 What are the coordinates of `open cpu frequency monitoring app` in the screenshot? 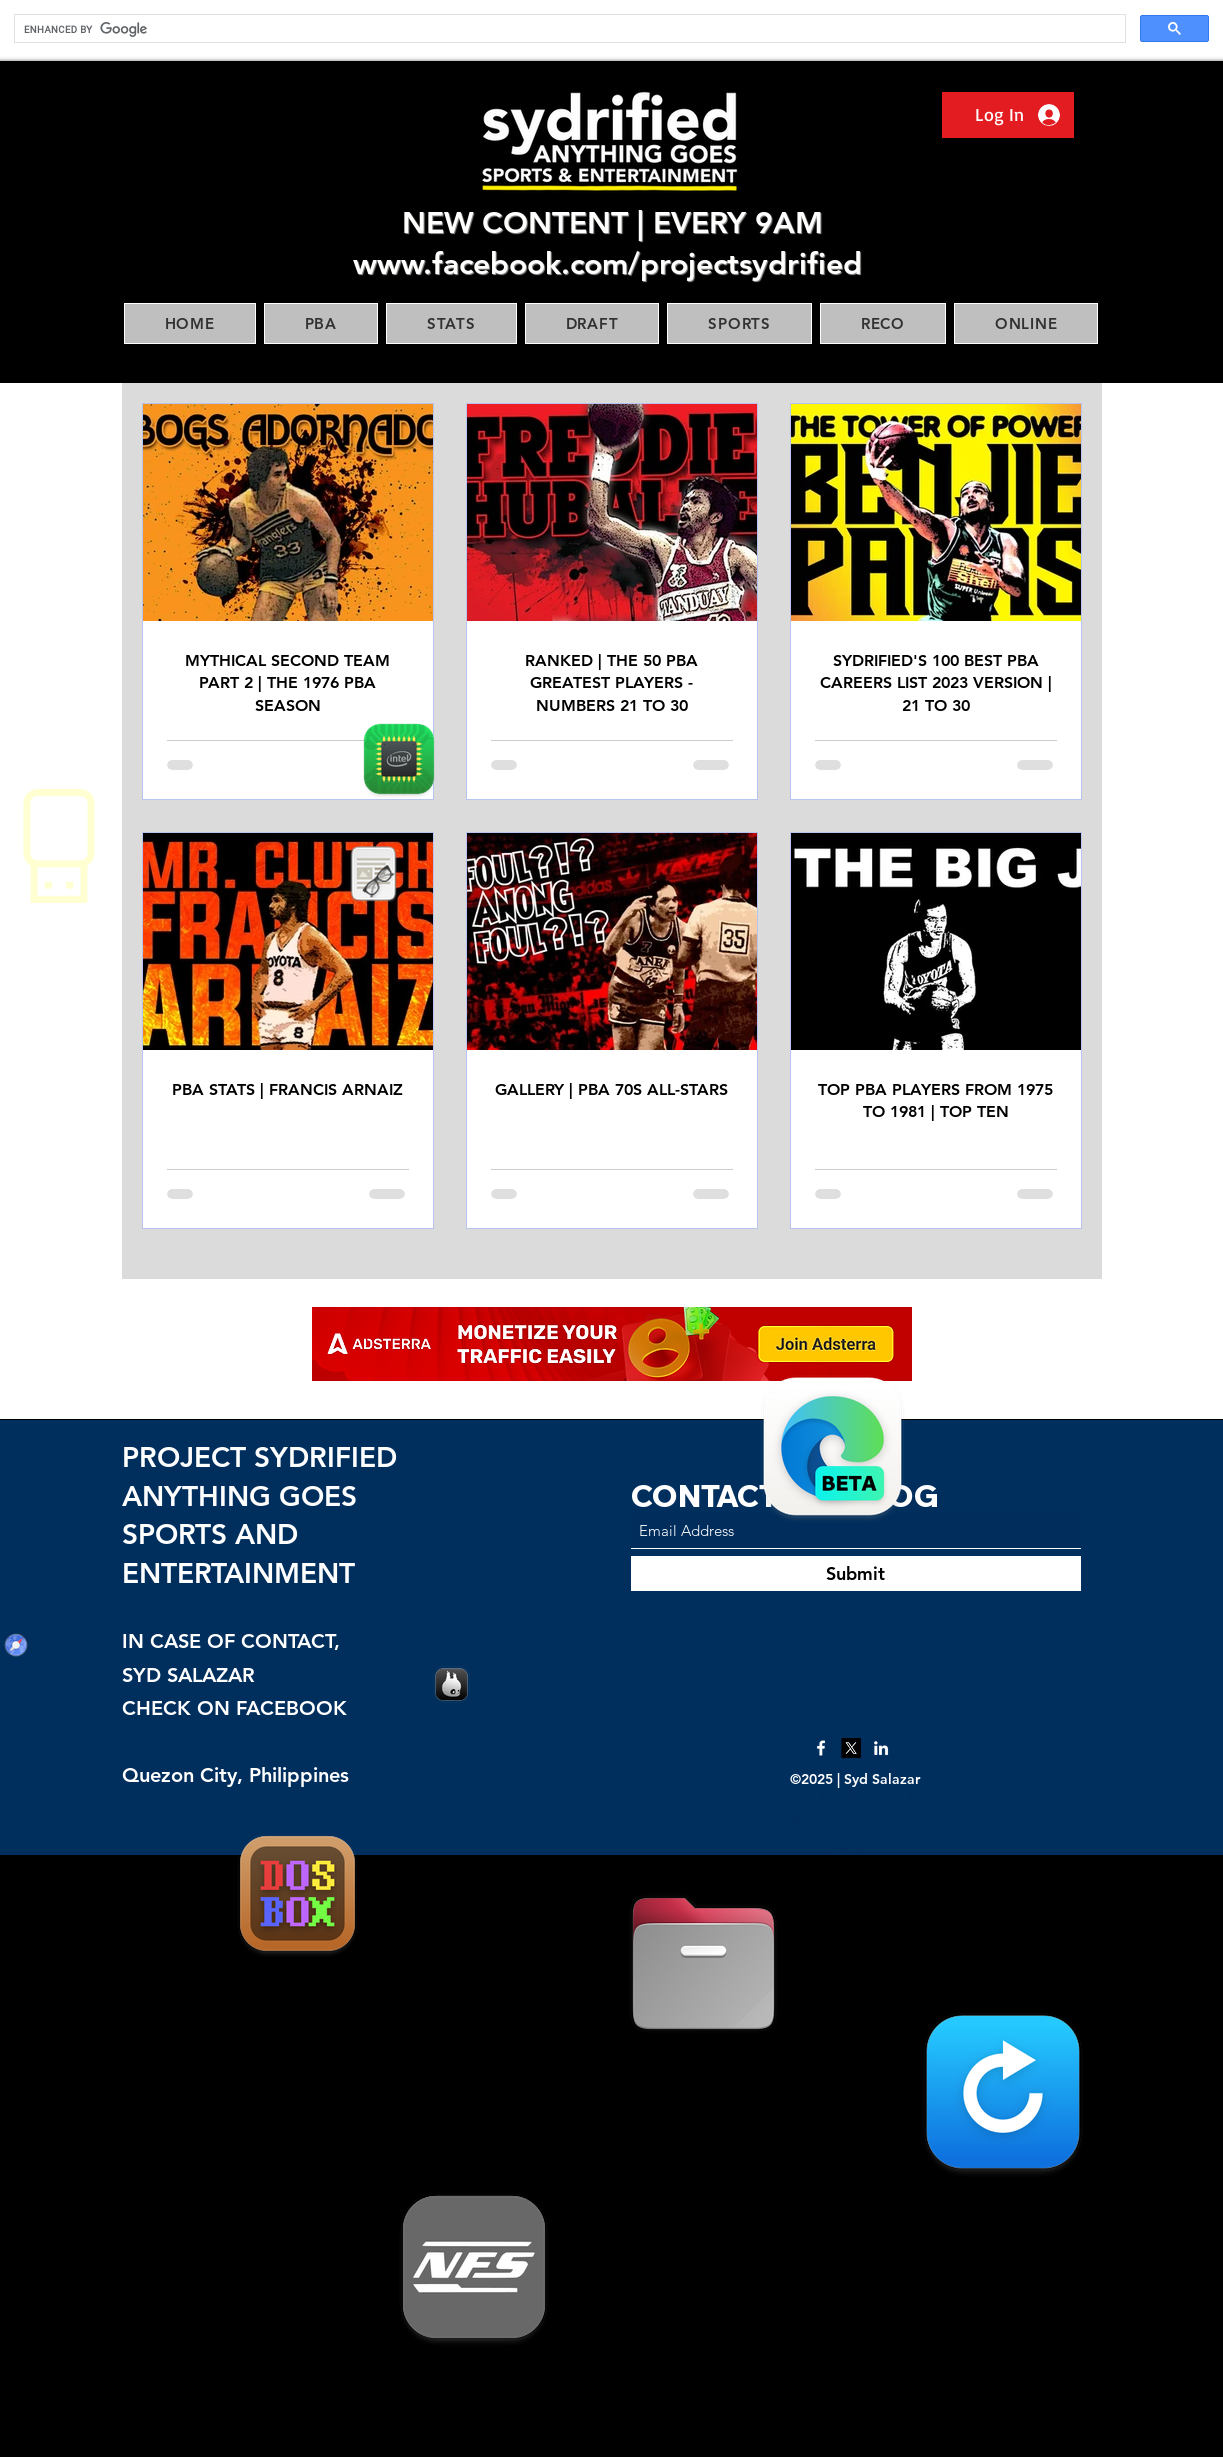 It's located at (399, 759).